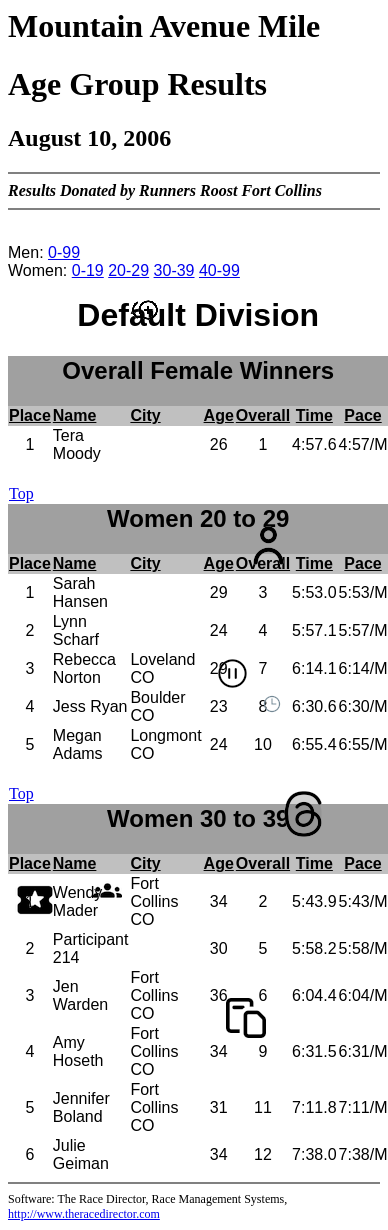 The image size is (388, 1230). Describe the element at coordinates (145, 310) in the screenshot. I see `duplicate or copy a control point` at that location.